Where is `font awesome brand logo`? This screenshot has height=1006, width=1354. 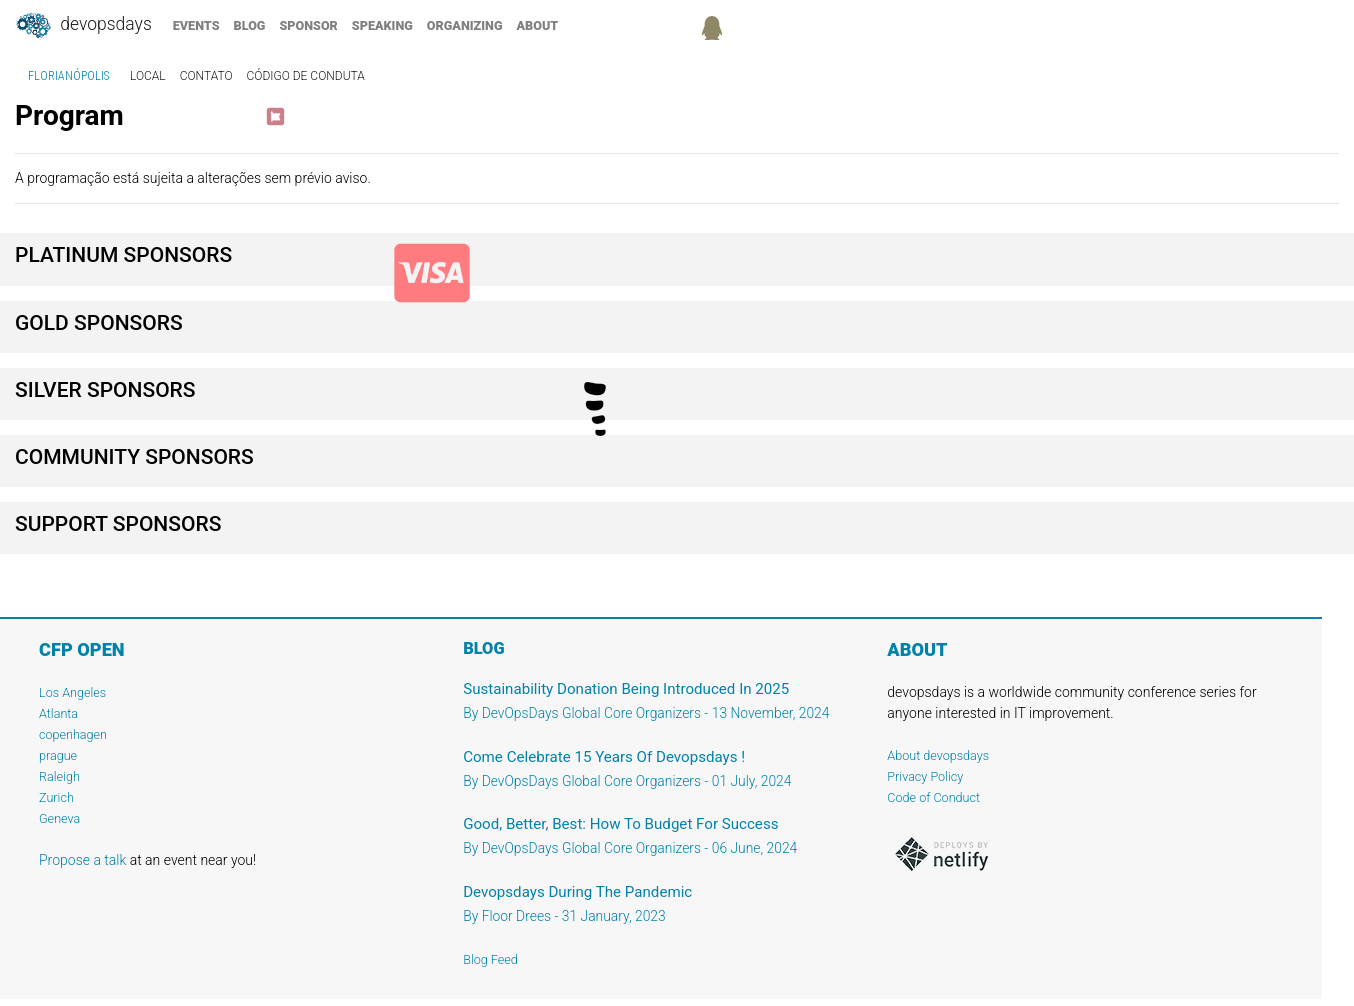 font awesome brand logo is located at coordinates (275, 116).